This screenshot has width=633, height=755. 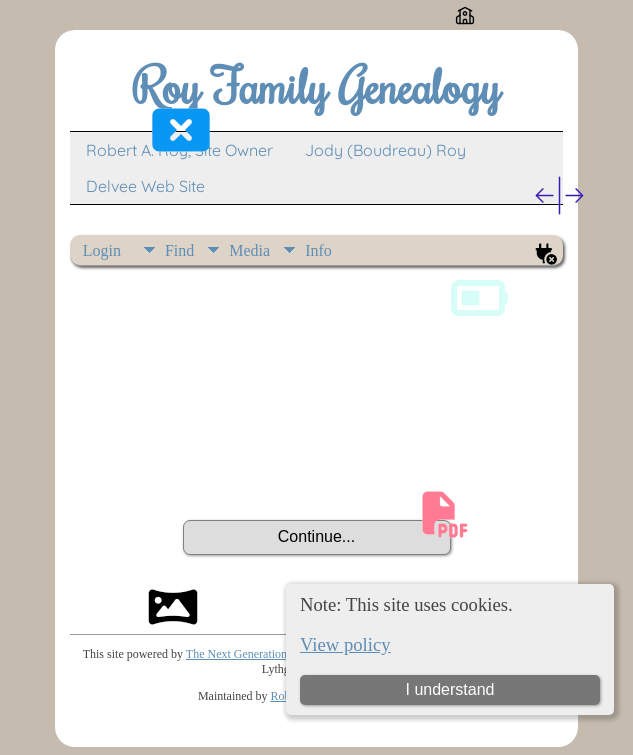 What do you see at coordinates (173, 607) in the screenshot?
I see `view panoramic photo` at bounding box center [173, 607].